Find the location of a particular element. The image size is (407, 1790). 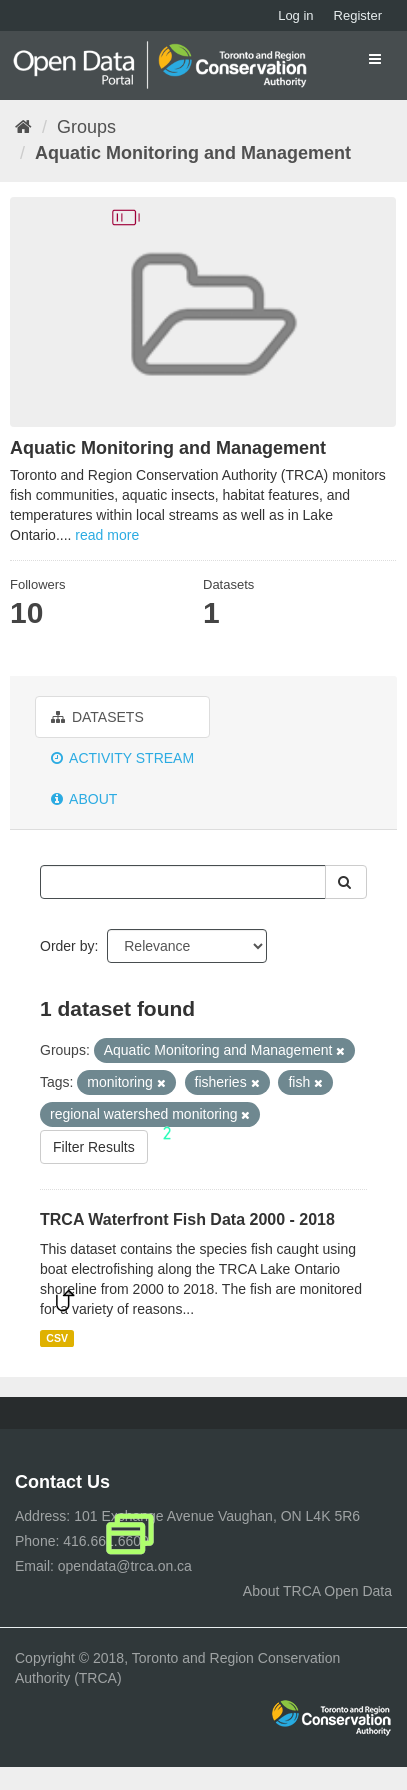

indicates step two in a multi-step process is located at coordinates (167, 1133).